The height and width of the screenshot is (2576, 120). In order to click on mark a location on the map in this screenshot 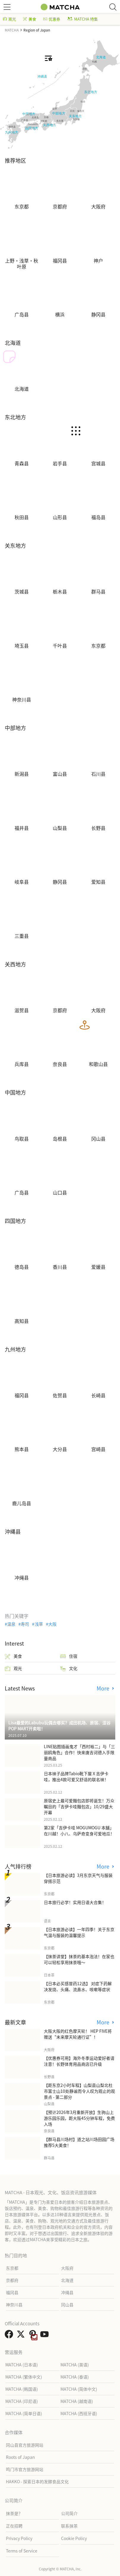, I will do `click(84, 1025)`.